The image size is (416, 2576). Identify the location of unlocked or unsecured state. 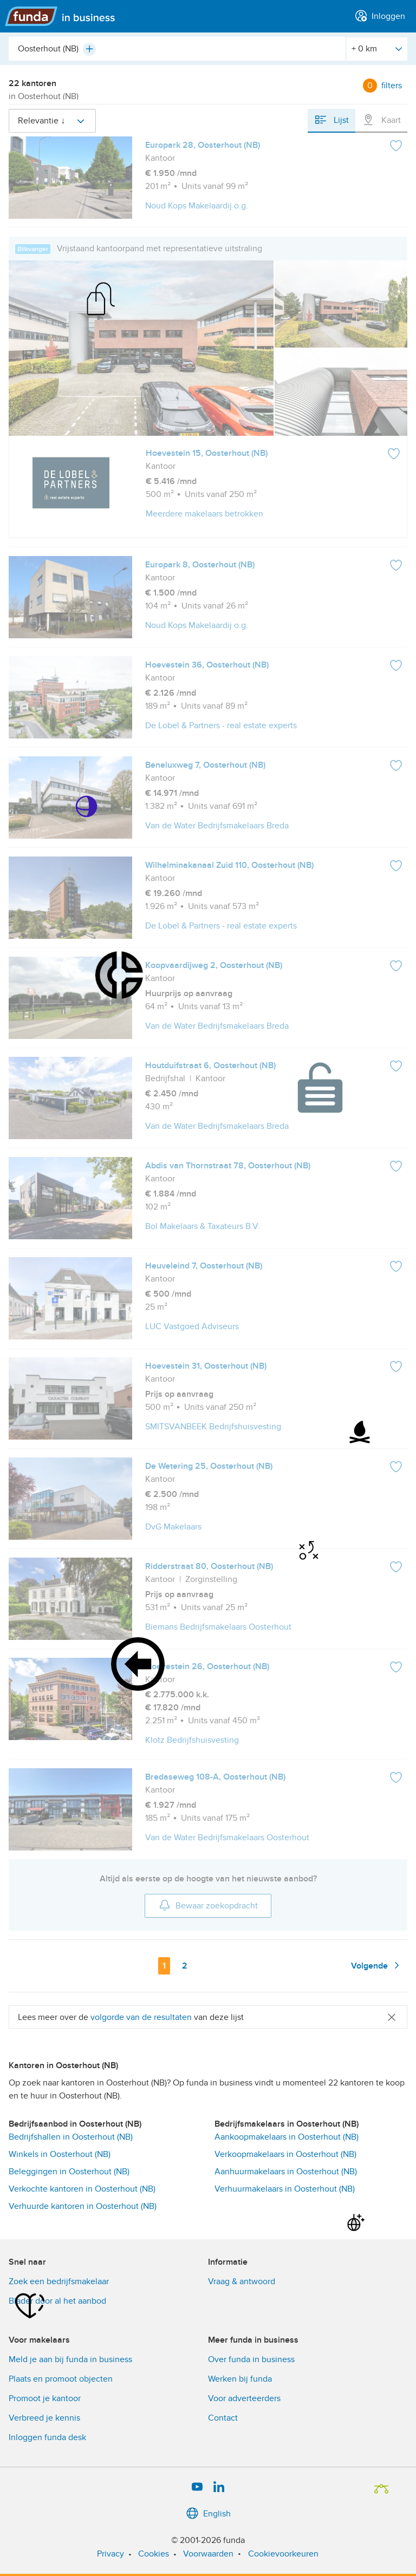
(320, 1090).